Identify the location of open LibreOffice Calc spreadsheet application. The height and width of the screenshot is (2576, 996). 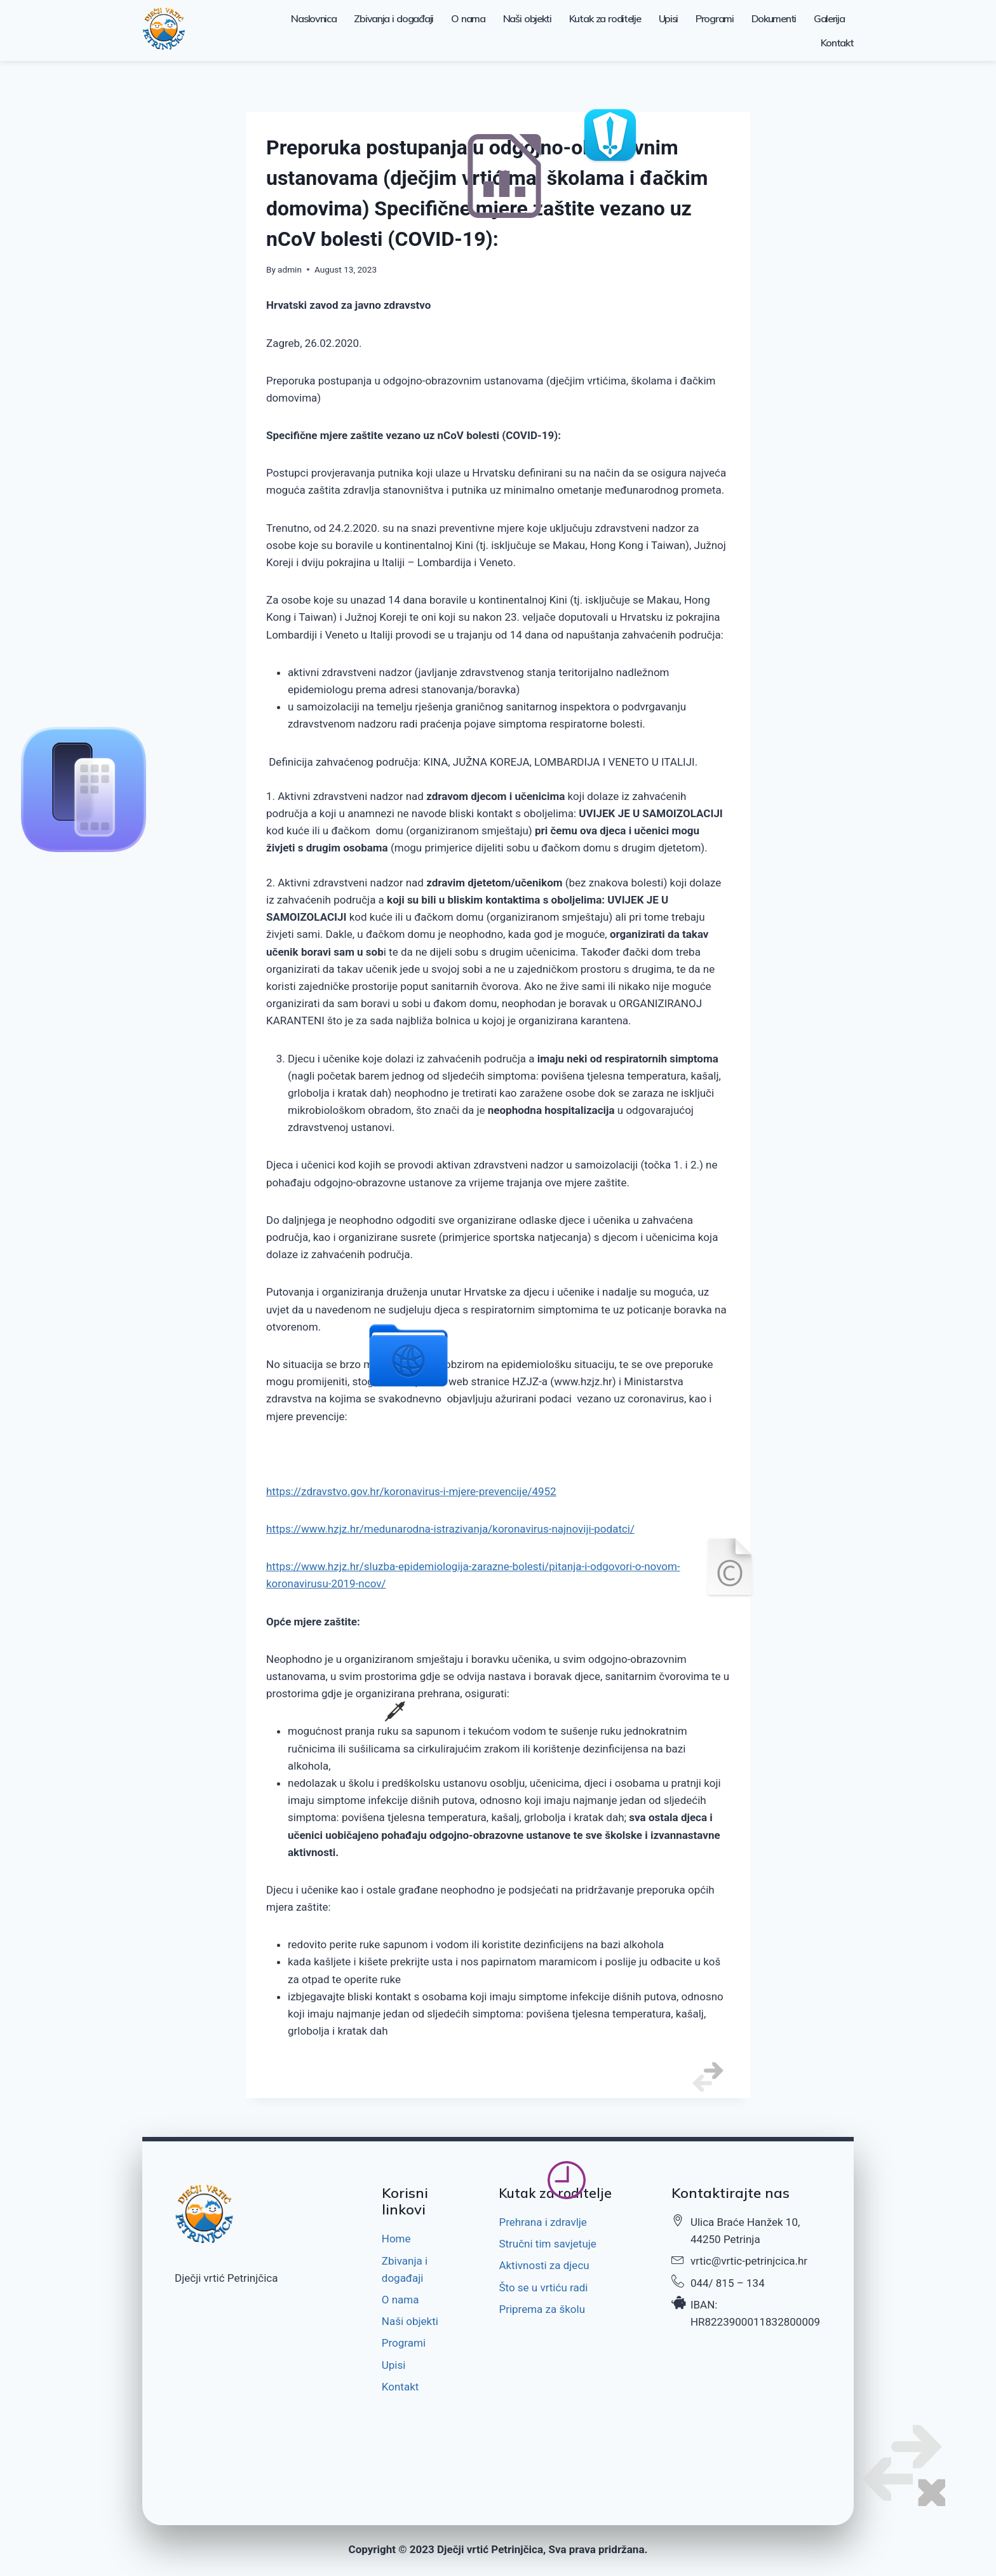
(504, 176).